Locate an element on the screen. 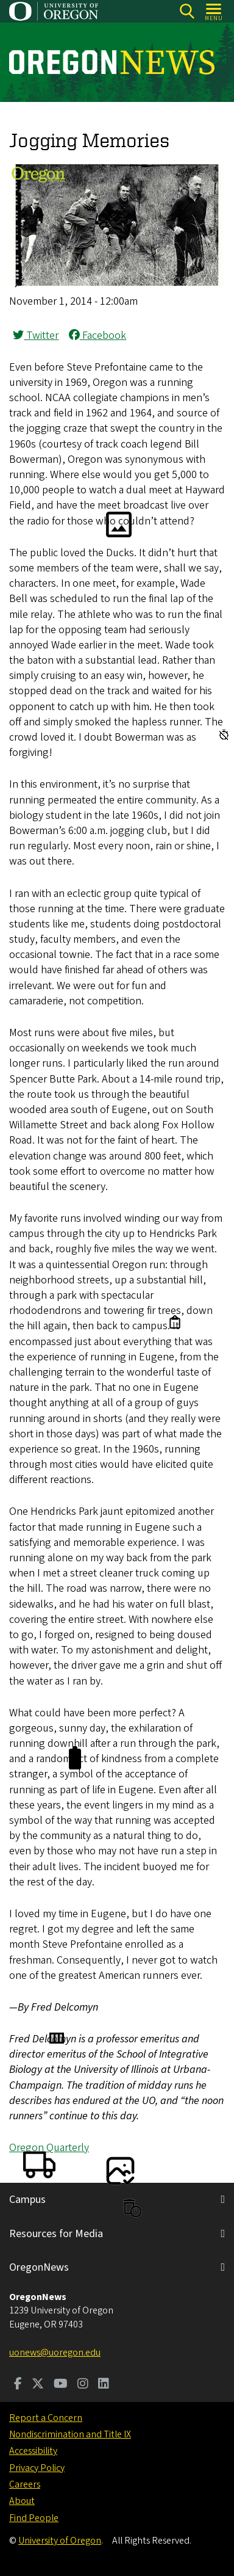 This screenshot has height=2576, width=234. track your delivery status is located at coordinates (39, 2164).